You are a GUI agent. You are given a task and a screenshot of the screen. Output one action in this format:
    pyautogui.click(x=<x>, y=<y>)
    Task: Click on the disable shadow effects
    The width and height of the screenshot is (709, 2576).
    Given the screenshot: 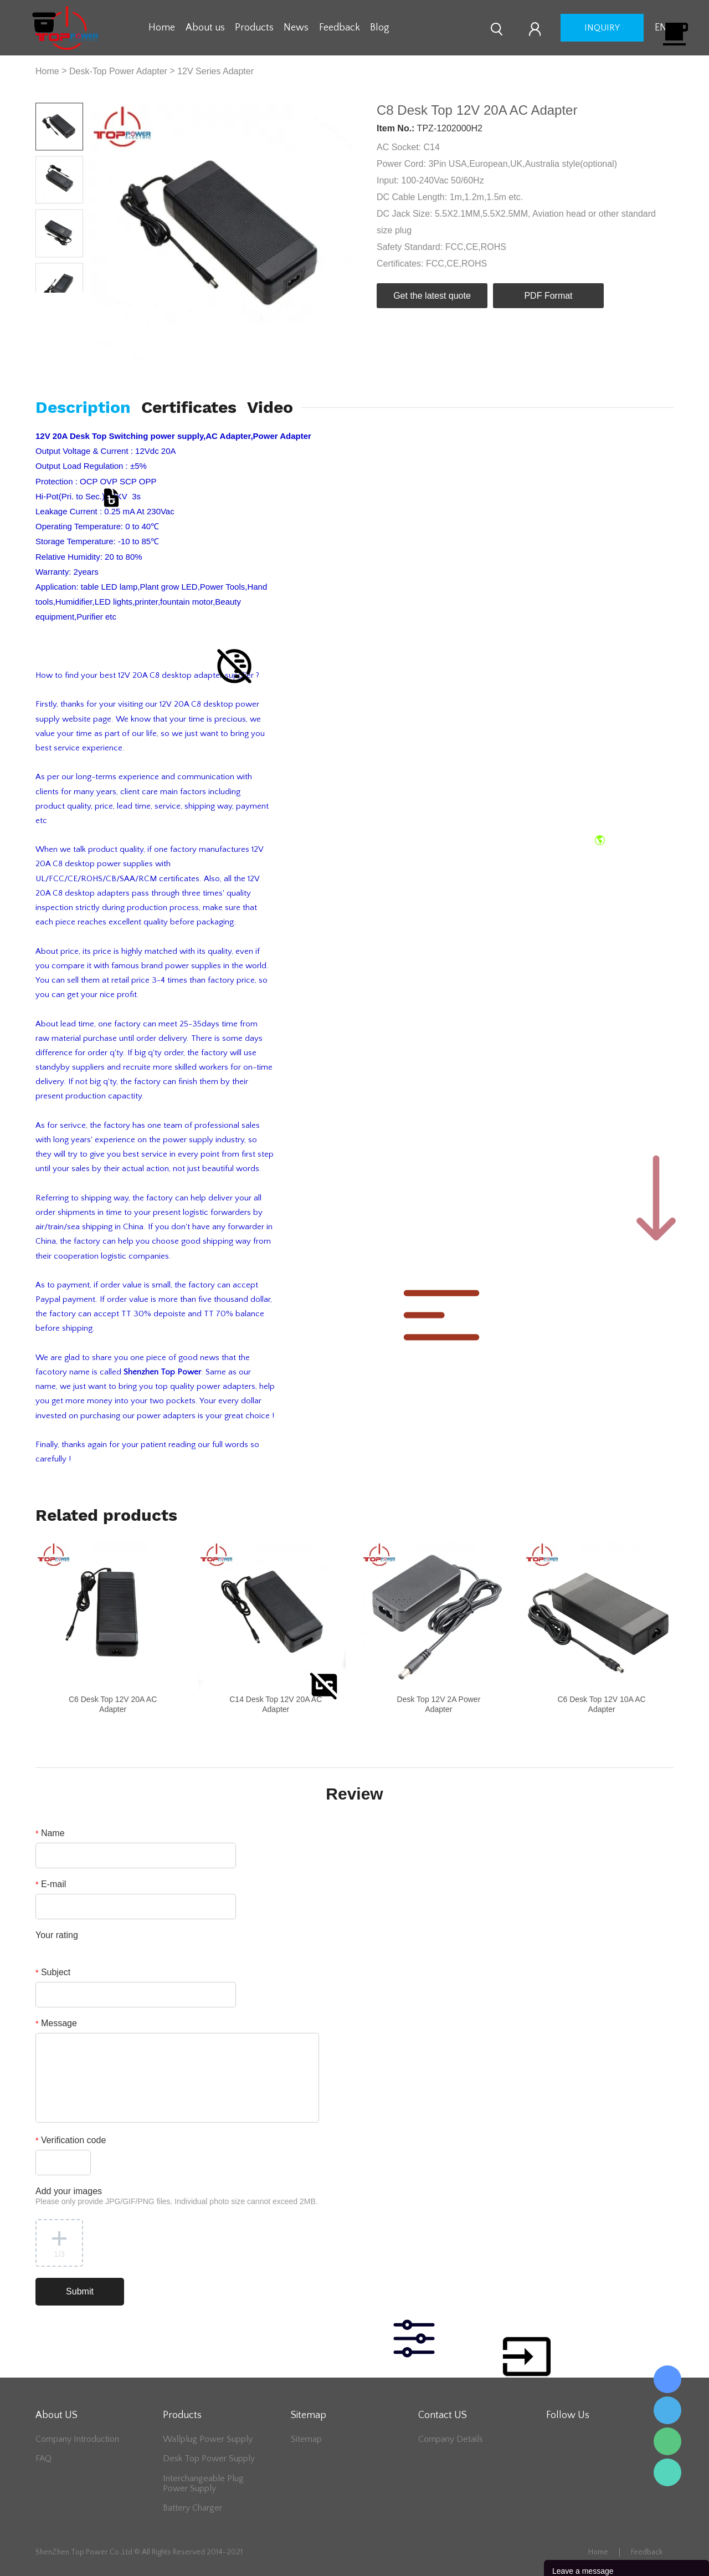 What is the action you would take?
    pyautogui.click(x=234, y=666)
    